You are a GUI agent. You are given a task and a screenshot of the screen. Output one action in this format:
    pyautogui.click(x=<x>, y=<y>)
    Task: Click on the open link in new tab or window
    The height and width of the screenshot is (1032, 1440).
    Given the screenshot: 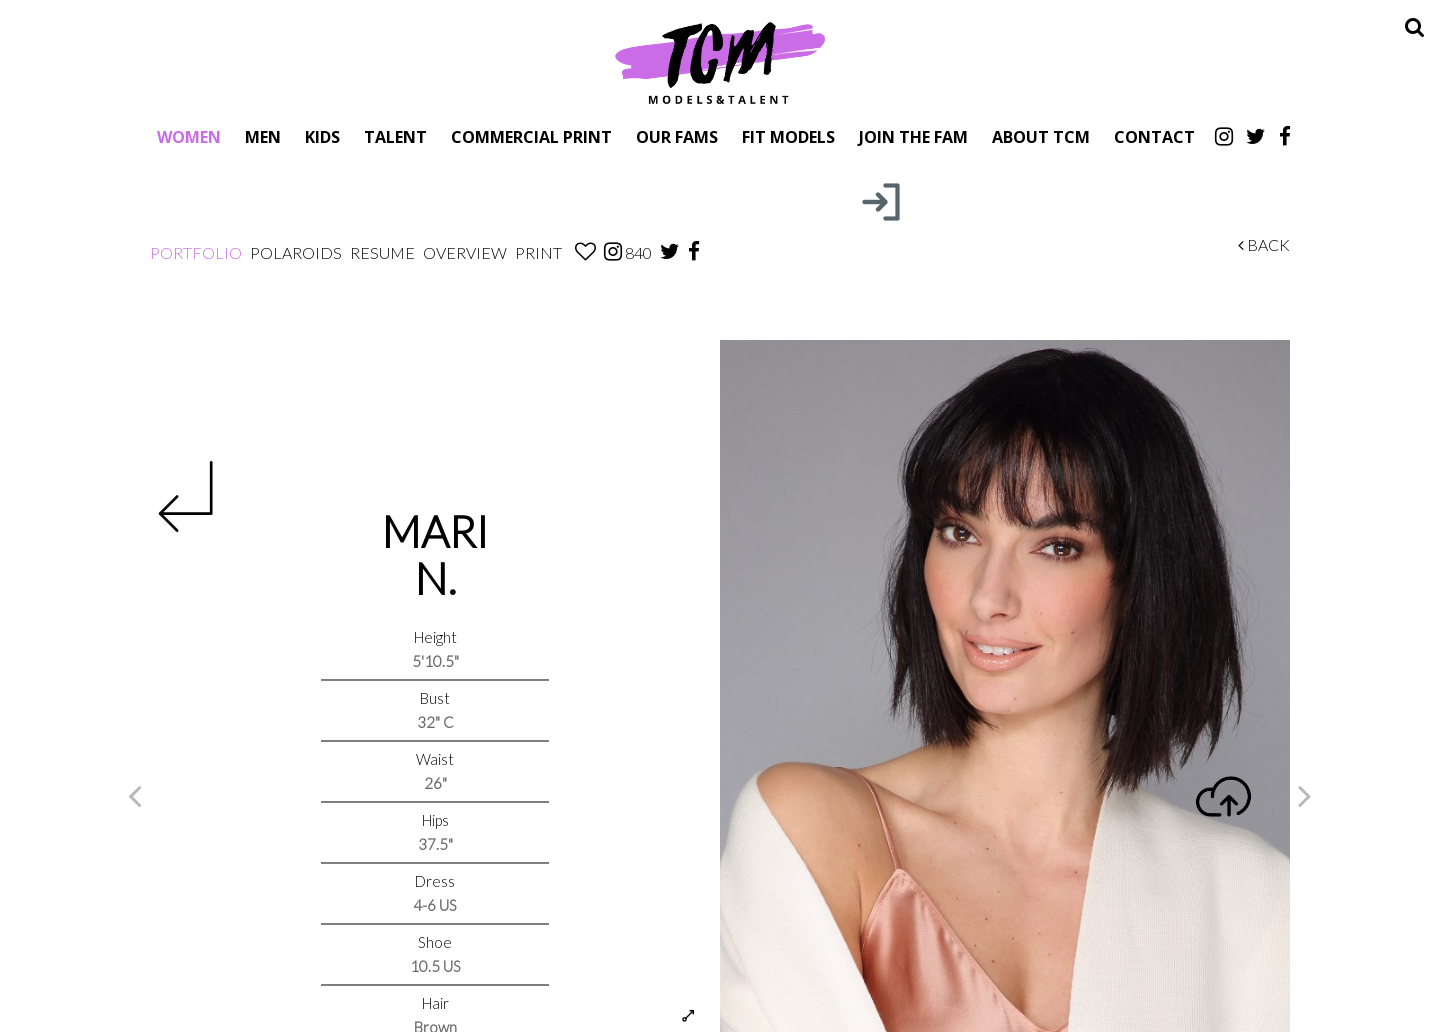 What is the action you would take?
    pyautogui.click(x=688, y=1015)
    